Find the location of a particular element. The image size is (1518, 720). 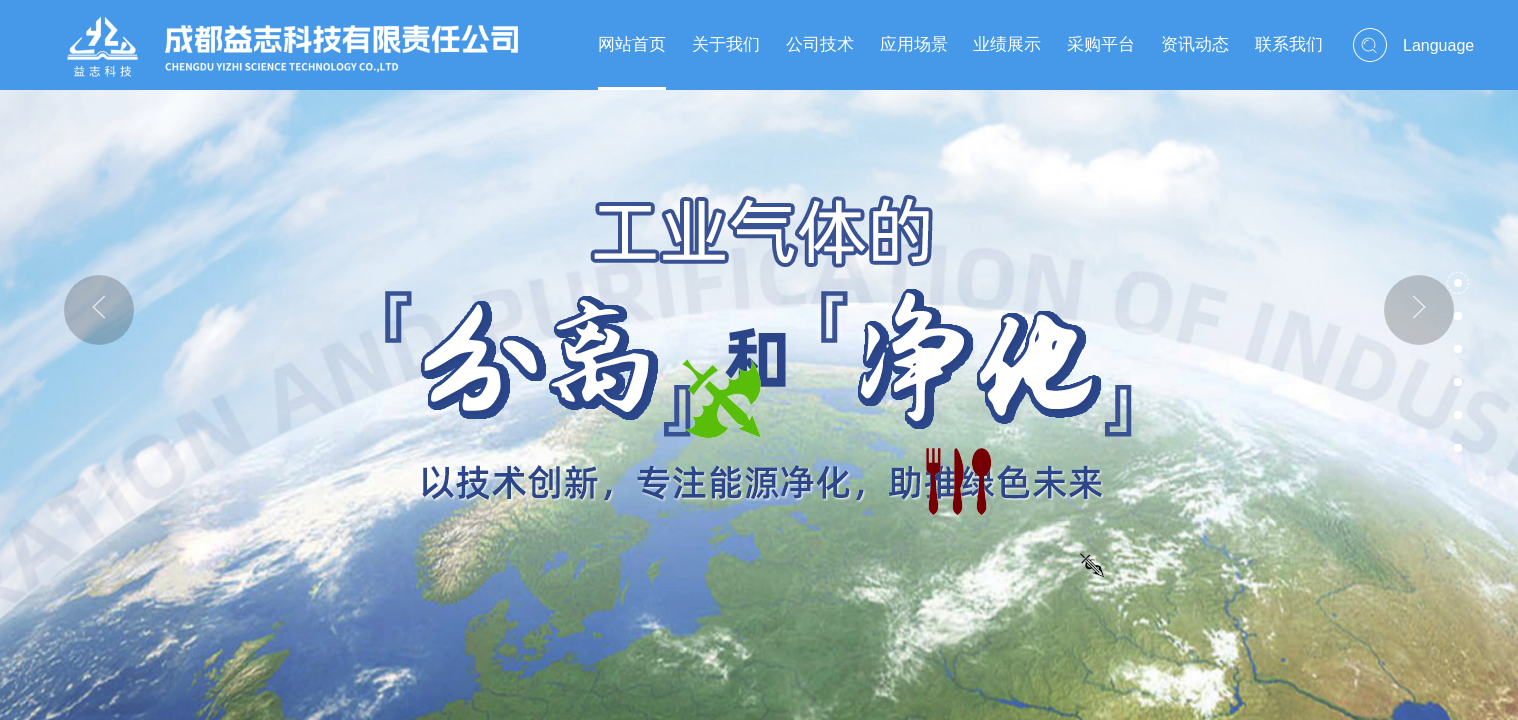

view nearby restaurants or dining options is located at coordinates (957, 481).